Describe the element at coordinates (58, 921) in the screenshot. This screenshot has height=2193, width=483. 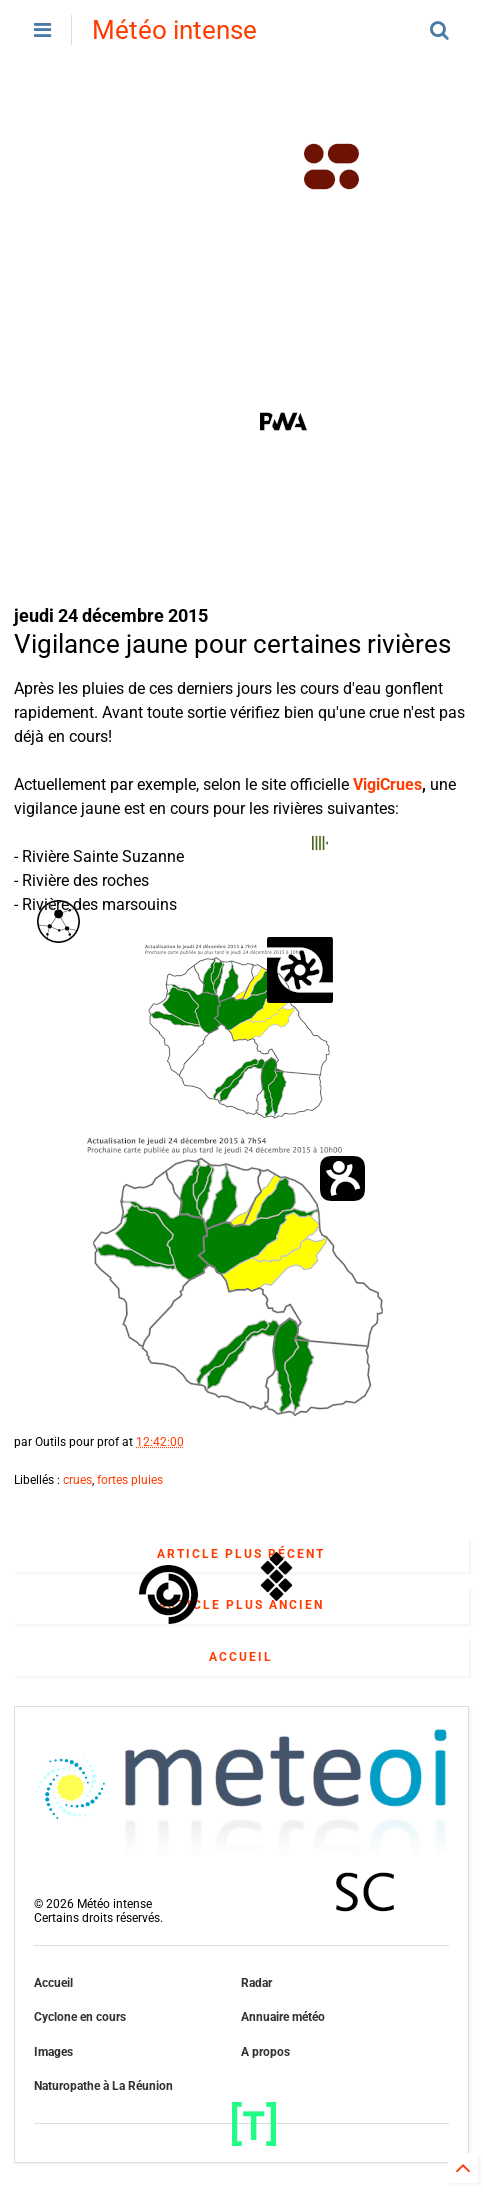
I see `aiohttp python library logo` at that location.